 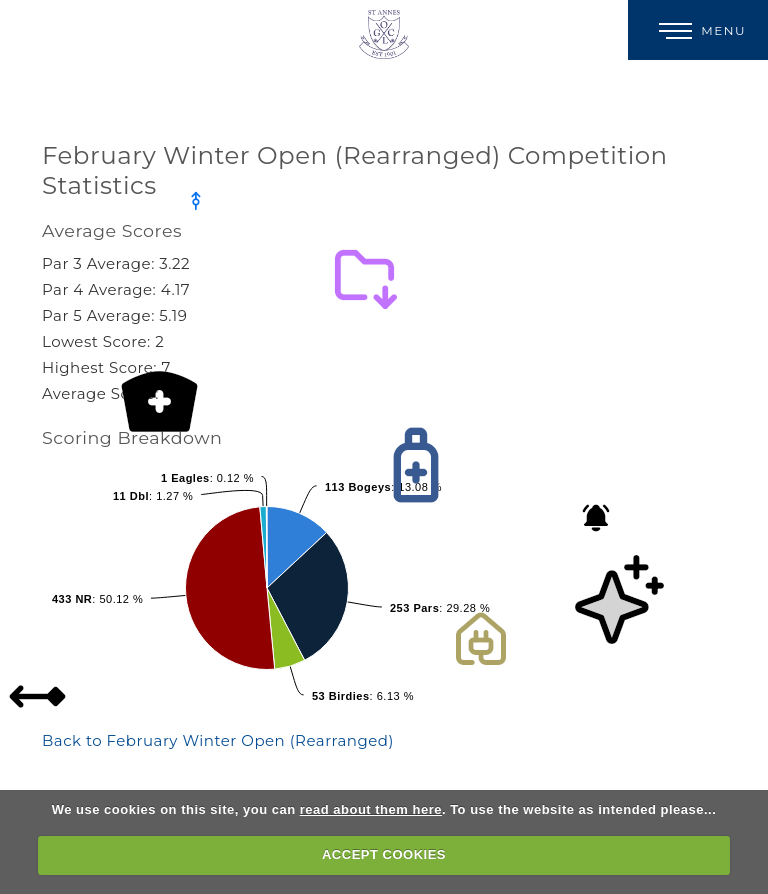 I want to click on access medication or health information, so click(x=416, y=465).